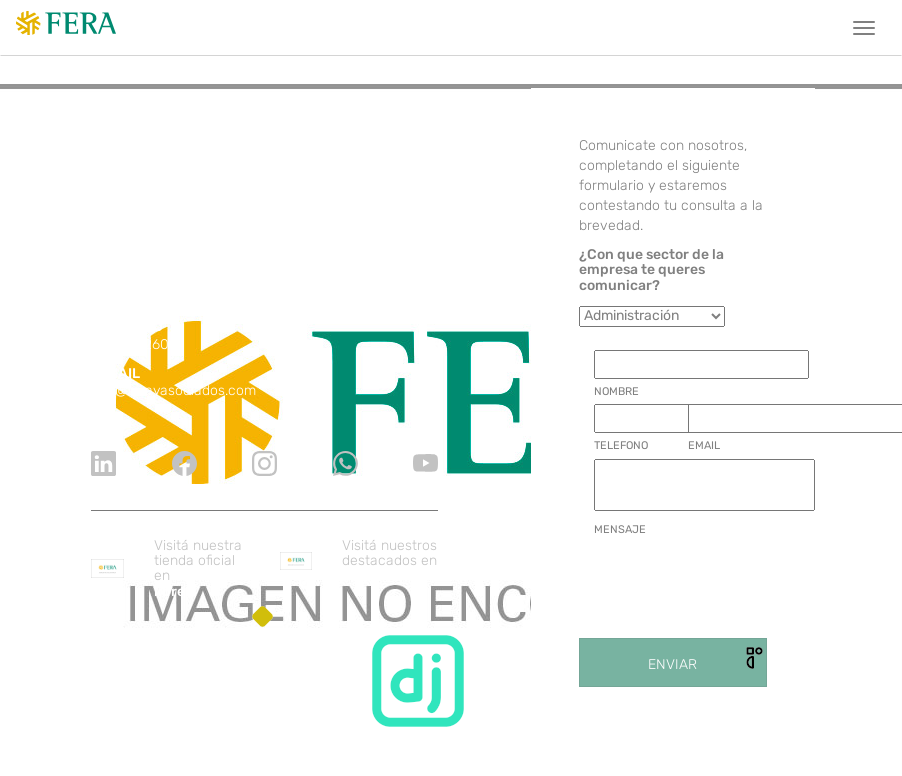 This screenshot has height=776, width=902. What do you see at coordinates (418, 681) in the screenshot?
I see `django web framework logo` at bounding box center [418, 681].